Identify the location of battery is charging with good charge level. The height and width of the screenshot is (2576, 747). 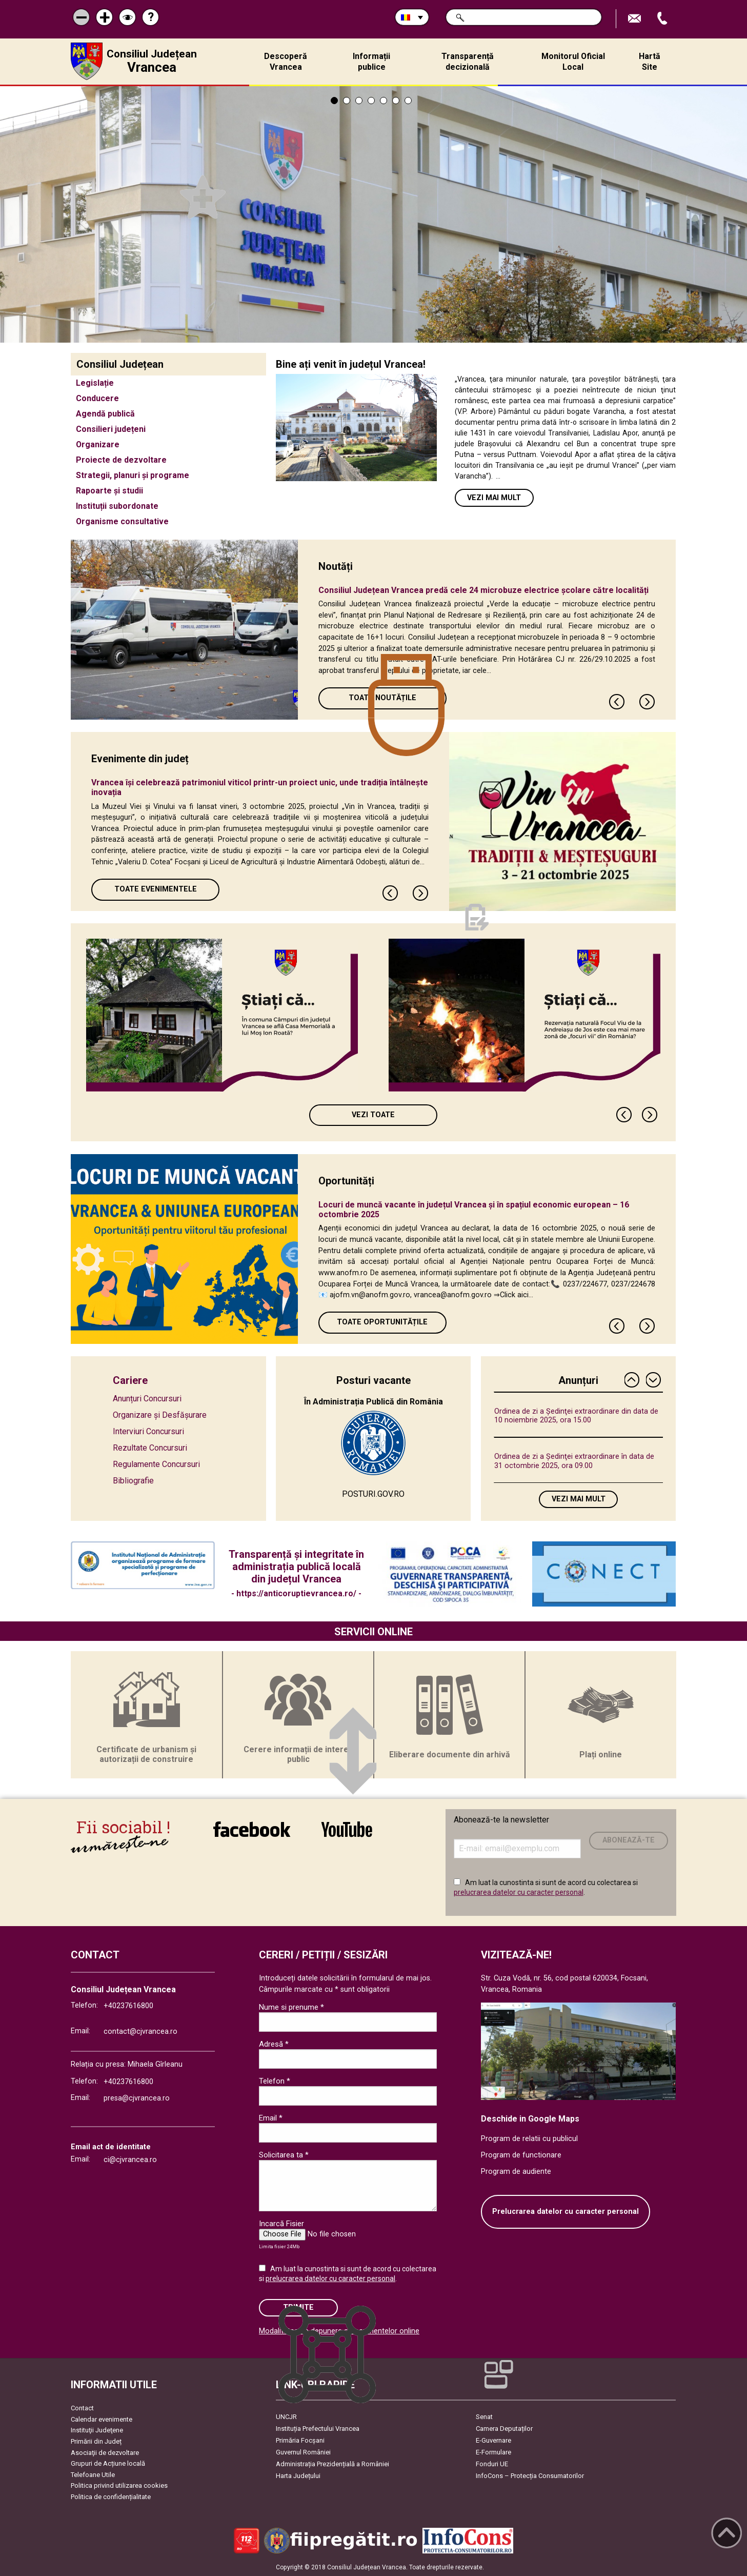
(475, 917).